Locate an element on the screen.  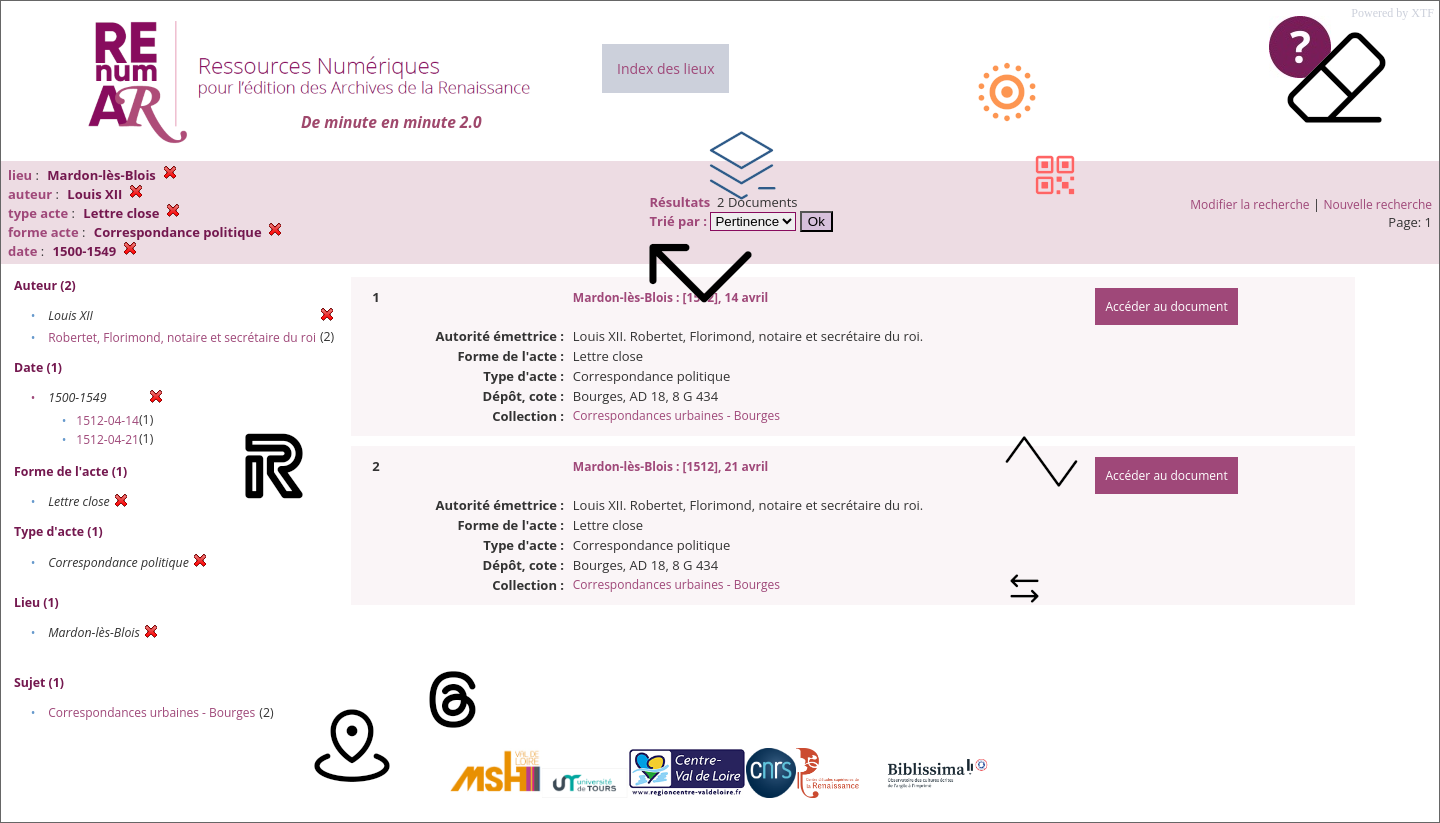
scan or generate a QR code is located at coordinates (1055, 175).